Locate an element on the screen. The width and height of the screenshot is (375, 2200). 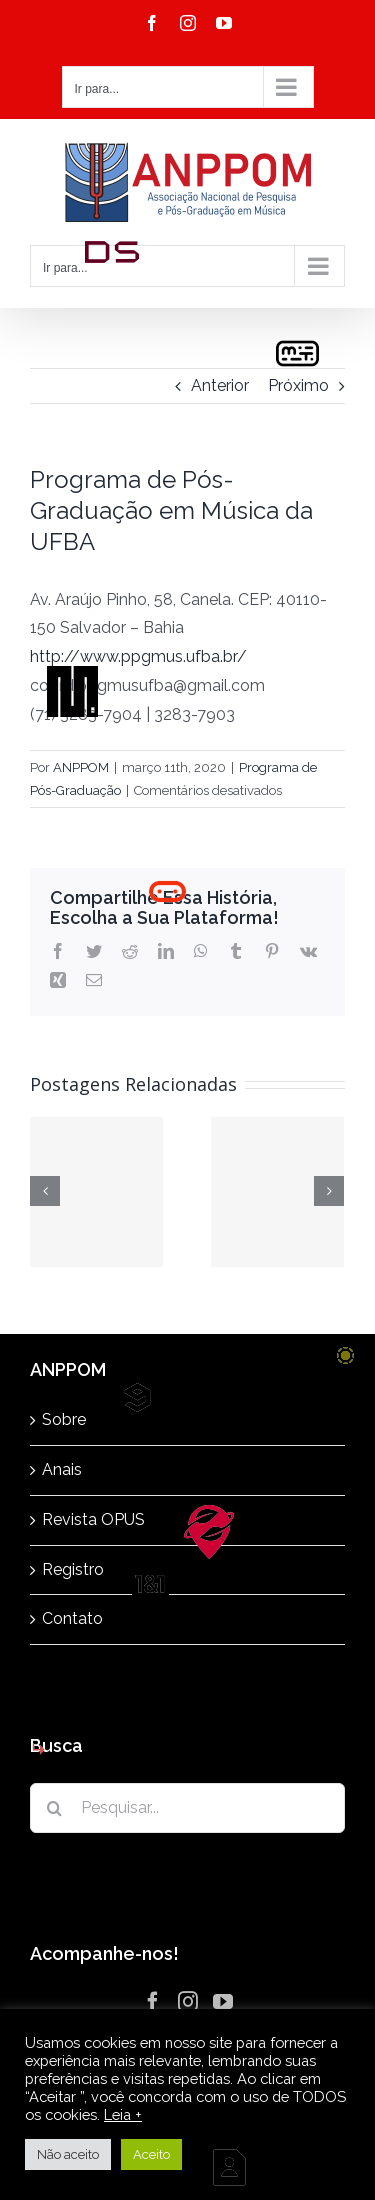
micro:bit brand logo is located at coordinates (167, 891).